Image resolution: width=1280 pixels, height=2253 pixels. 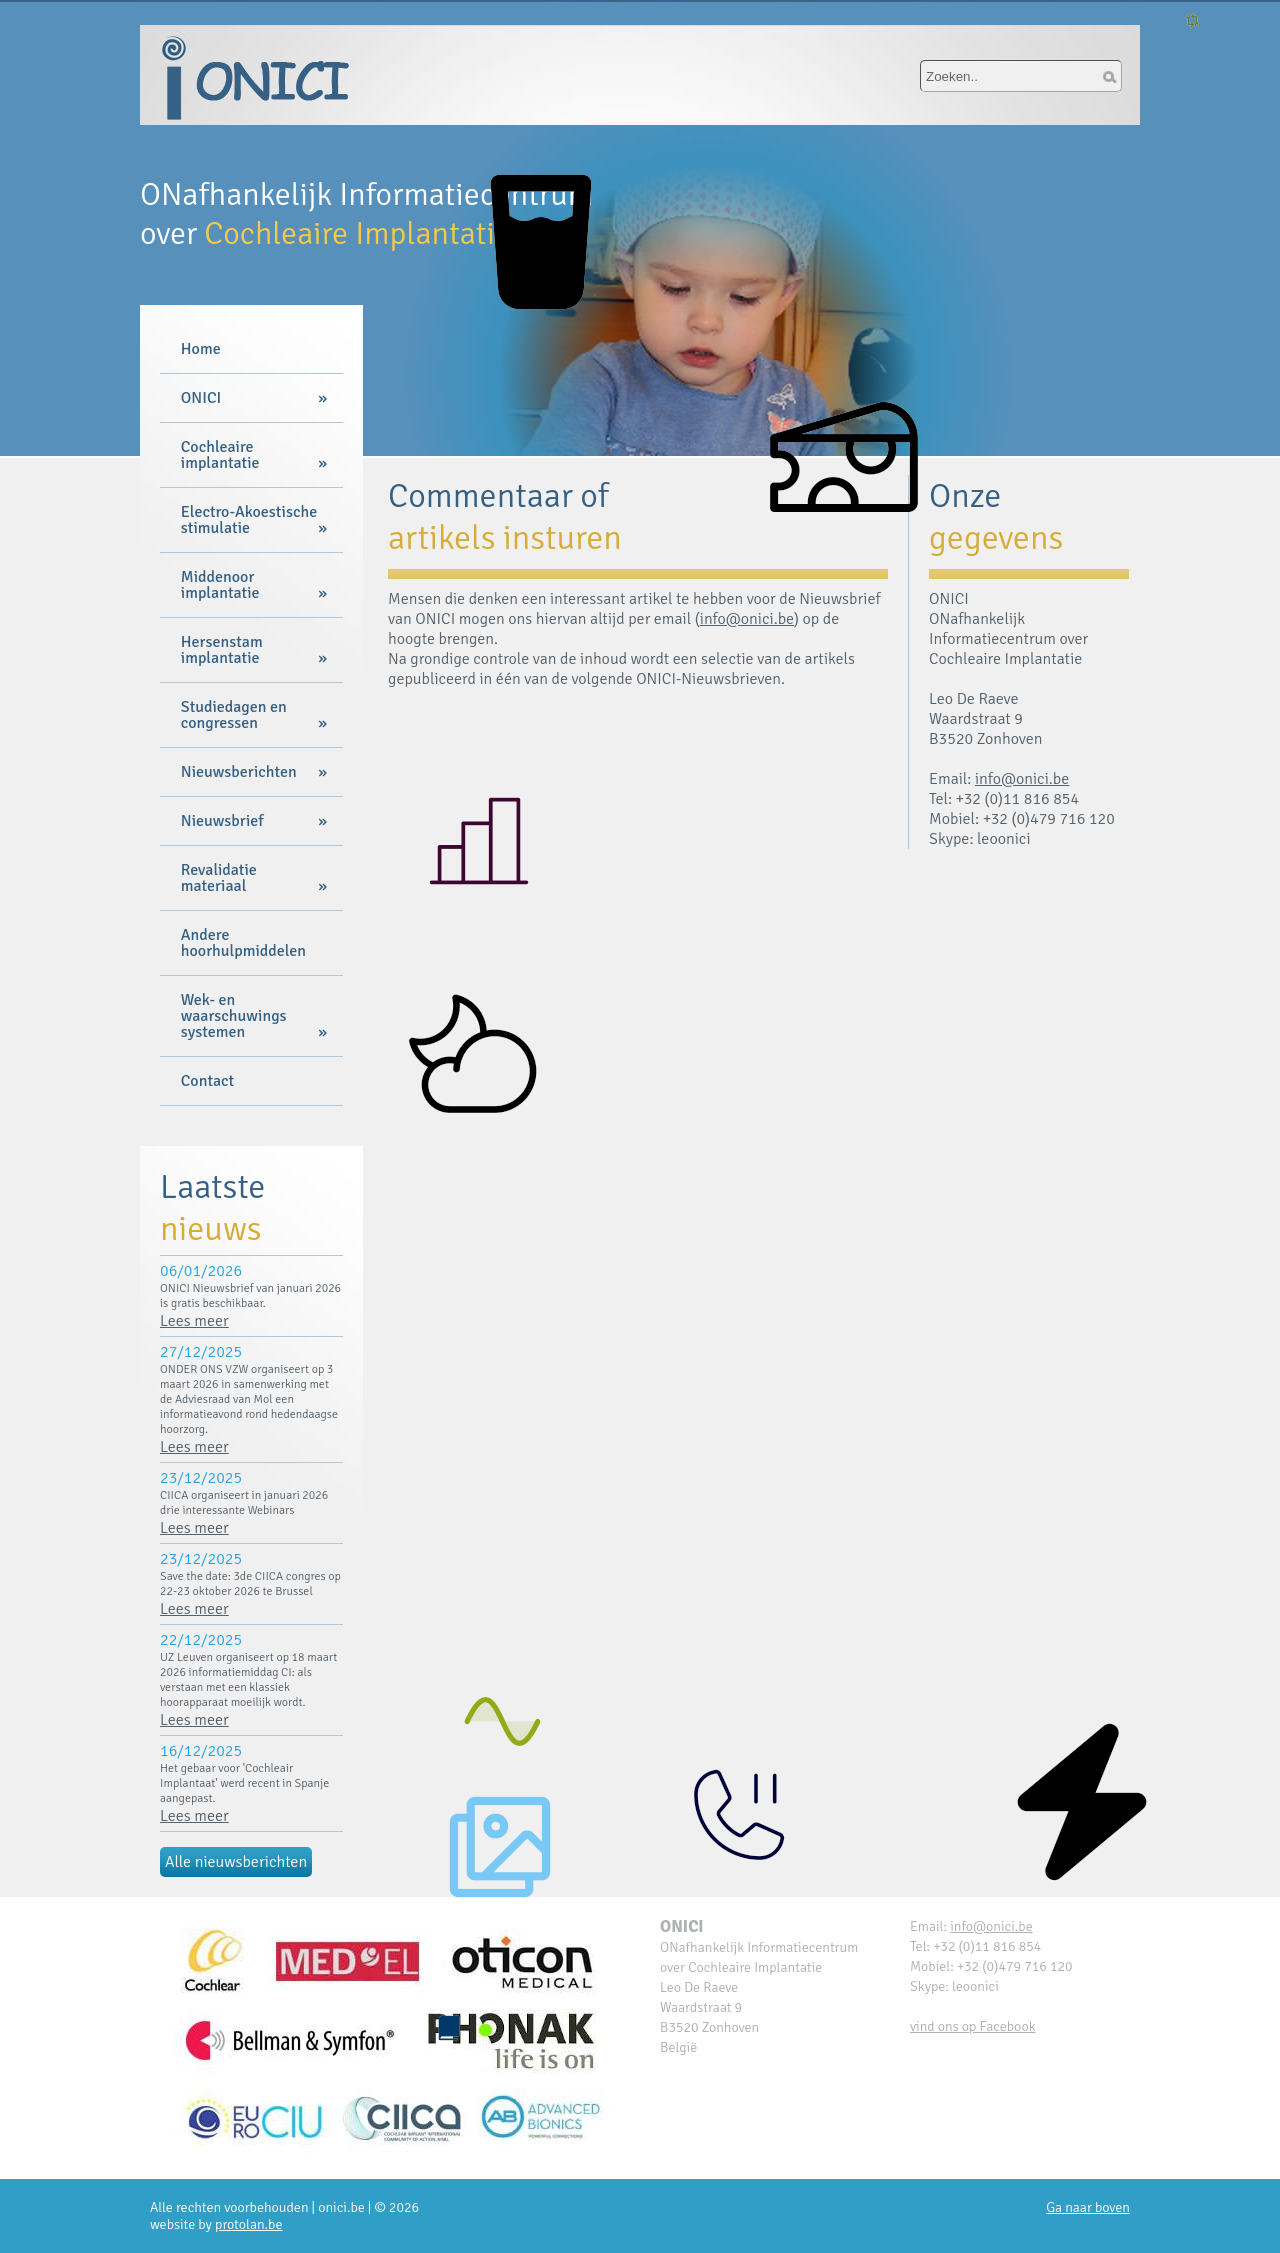 What do you see at coordinates (449, 2028) in the screenshot?
I see `open library or reading list` at bounding box center [449, 2028].